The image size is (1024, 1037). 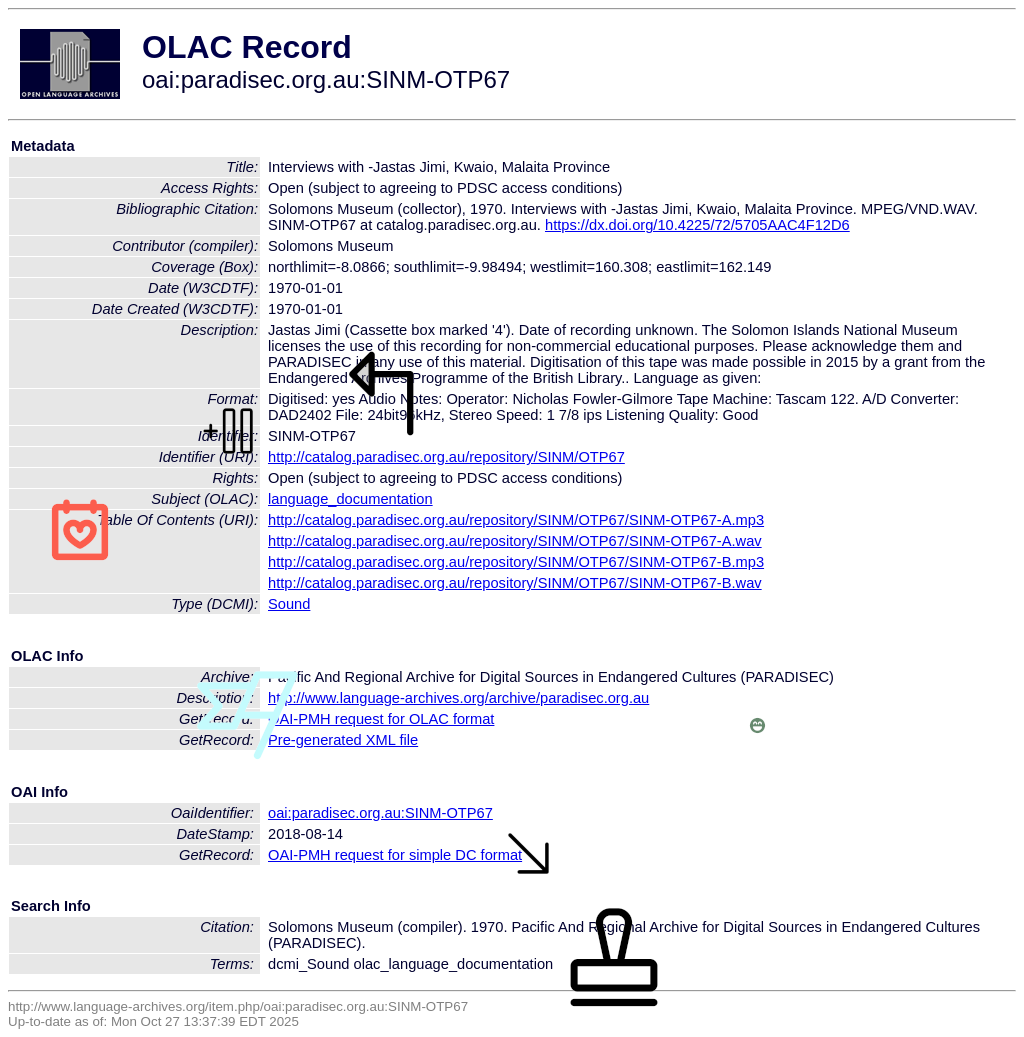 What do you see at coordinates (80, 532) in the screenshot?
I see `view favorite or loved events` at bounding box center [80, 532].